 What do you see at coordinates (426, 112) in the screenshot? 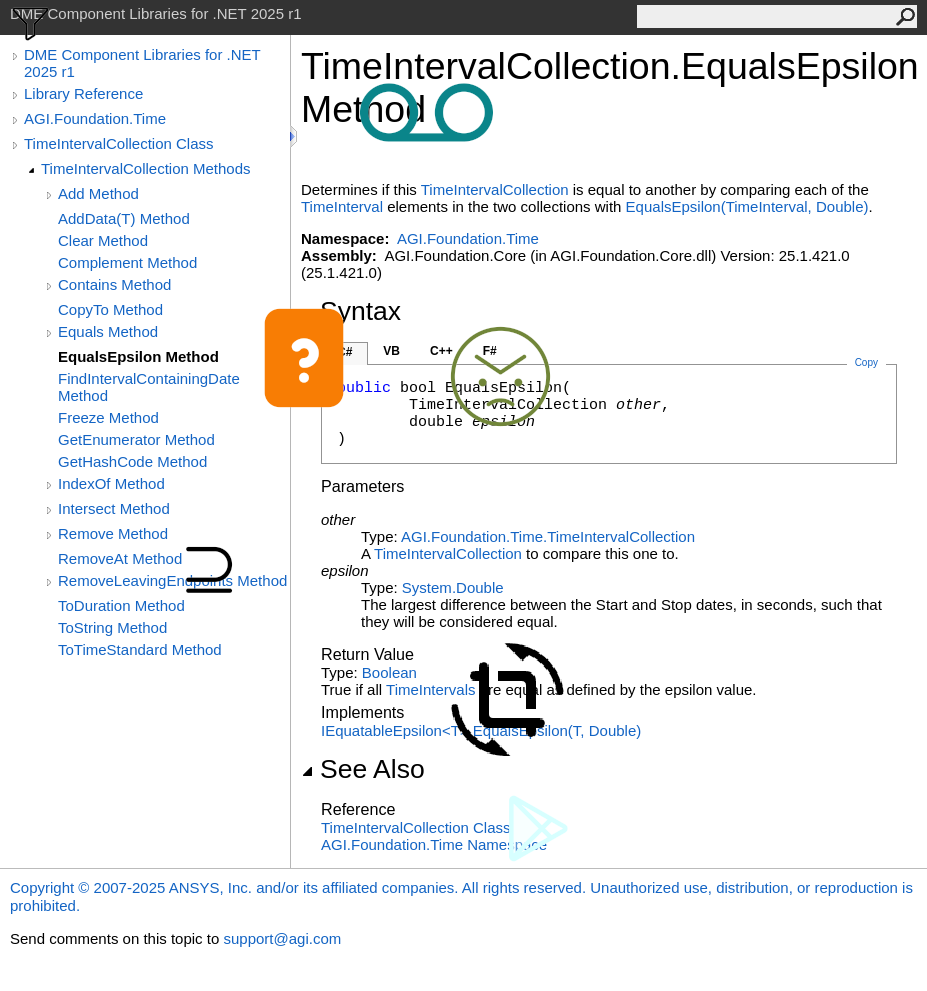
I see `access voicemail messages` at bounding box center [426, 112].